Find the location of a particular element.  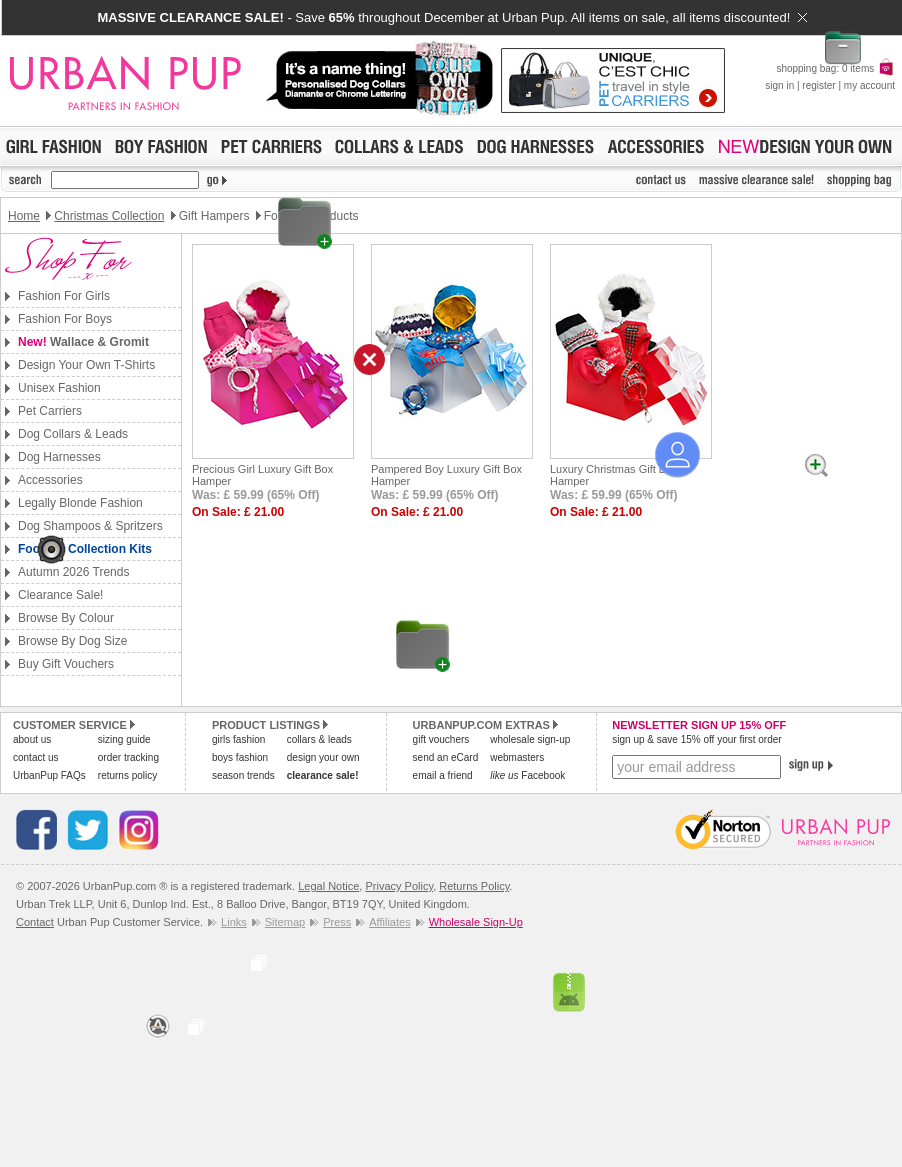

indicates a personal or user-owned item is located at coordinates (677, 454).